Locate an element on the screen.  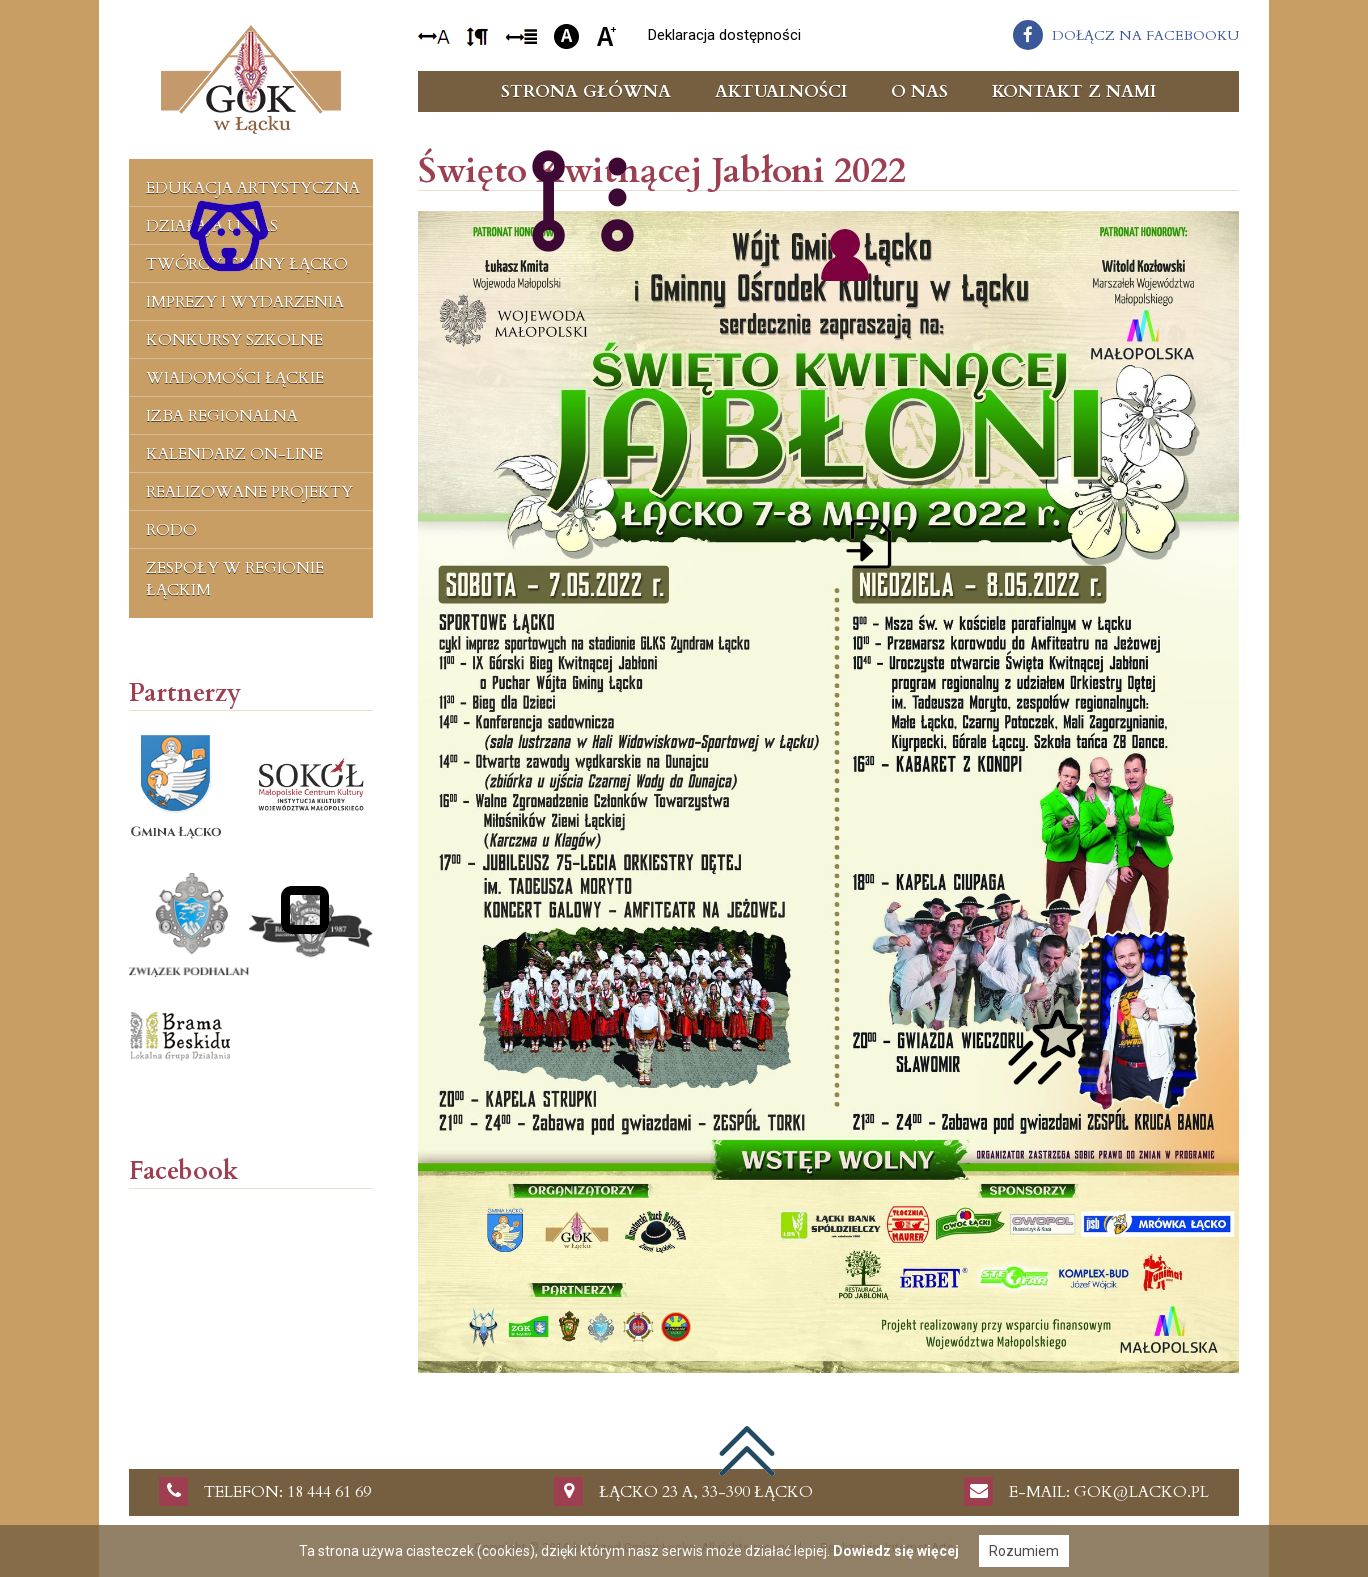
indicates a file has been moved to another location is located at coordinates (871, 544).